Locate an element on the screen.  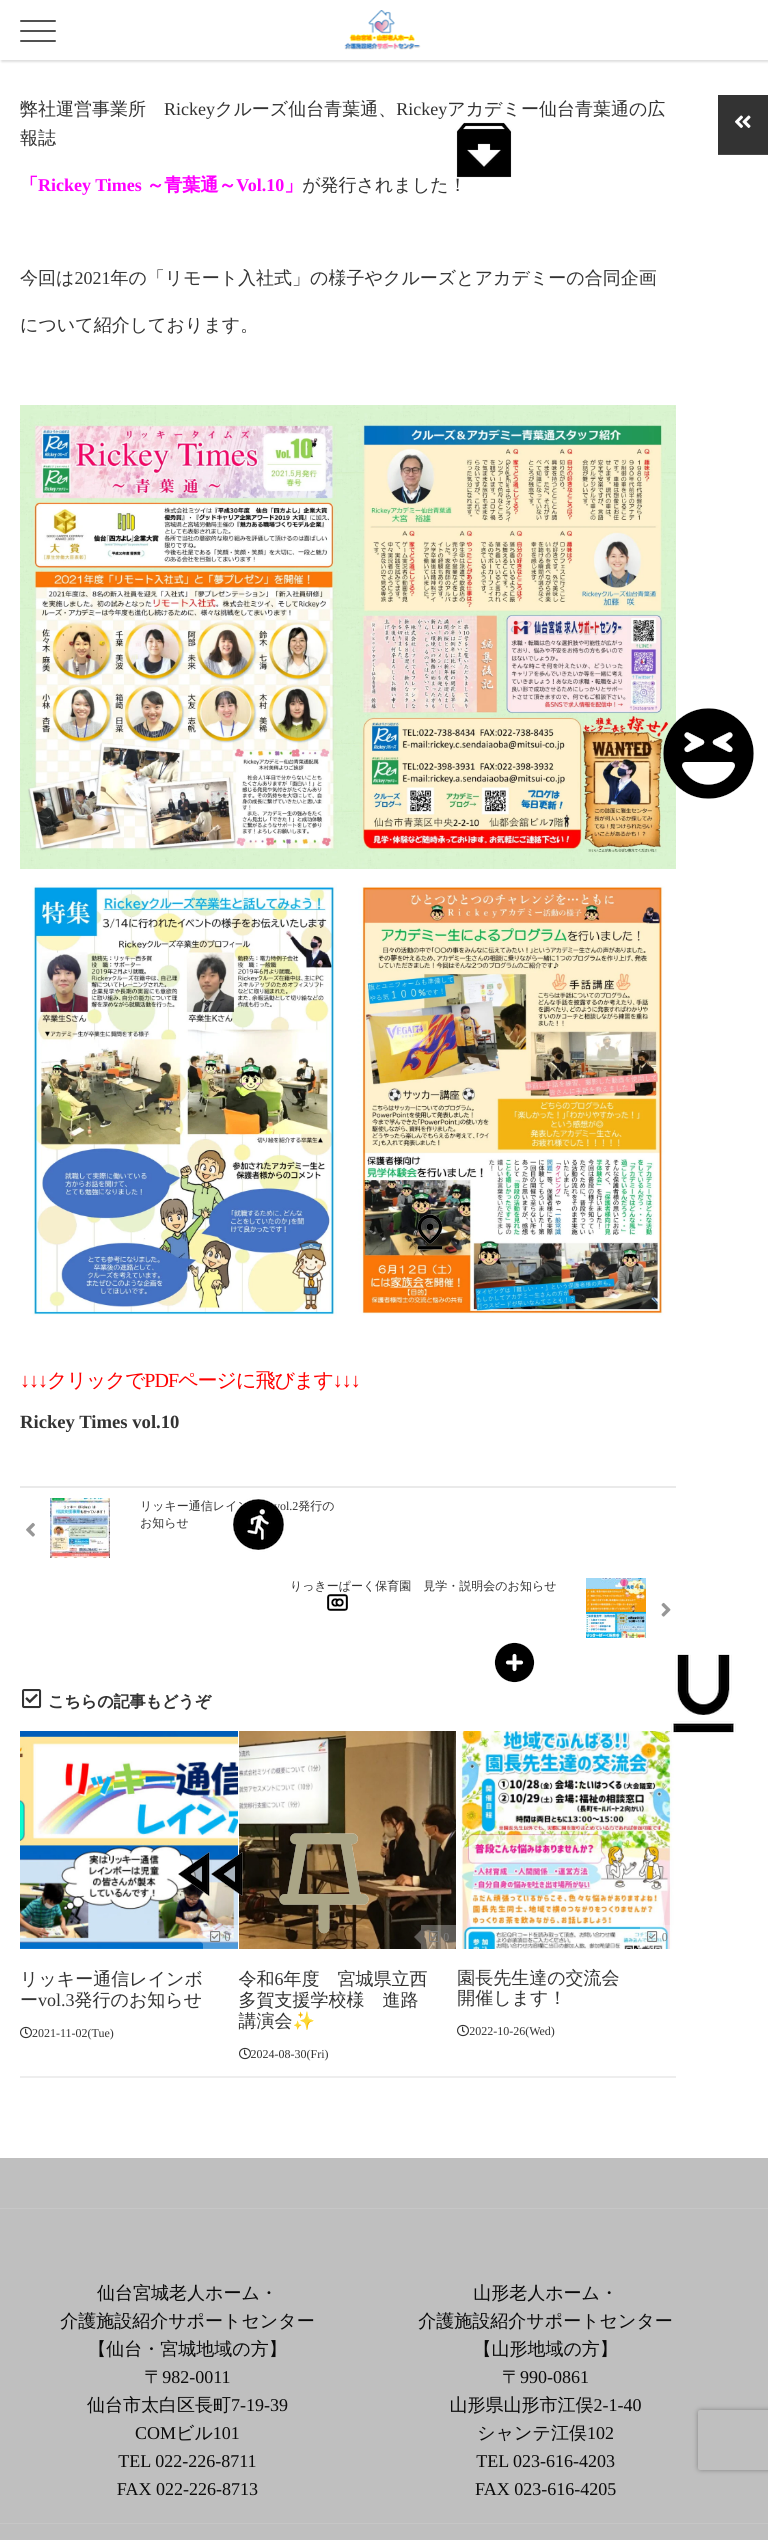
pay with mastercard is located at coordinates (337, 1602).